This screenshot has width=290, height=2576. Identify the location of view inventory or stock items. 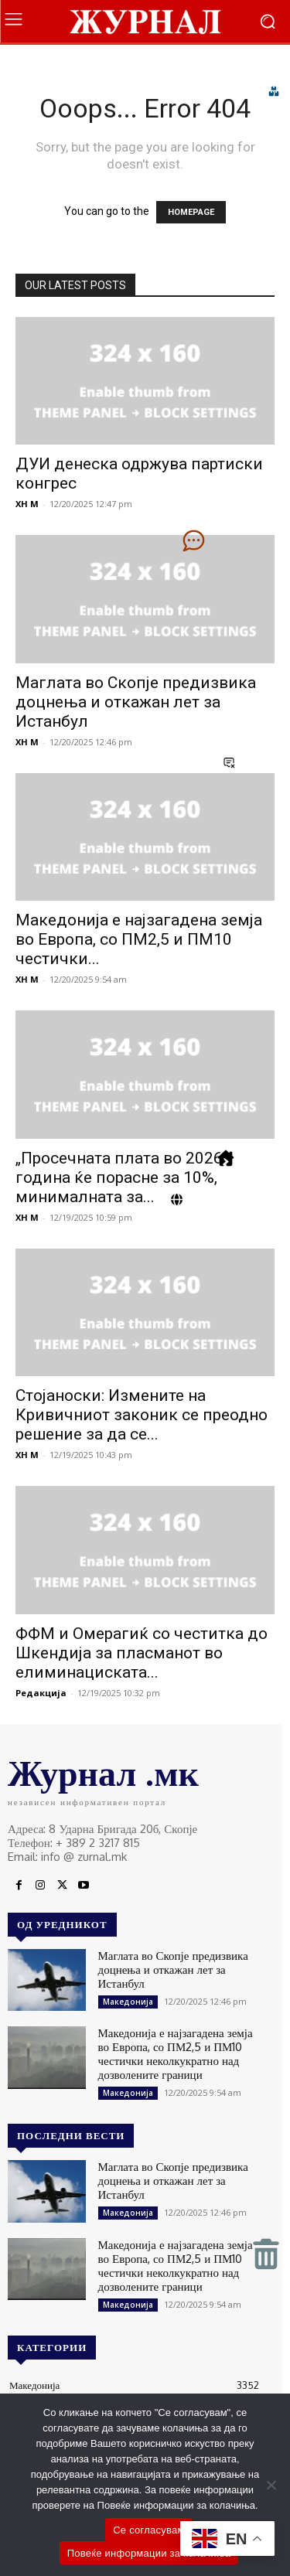
(274, 91).